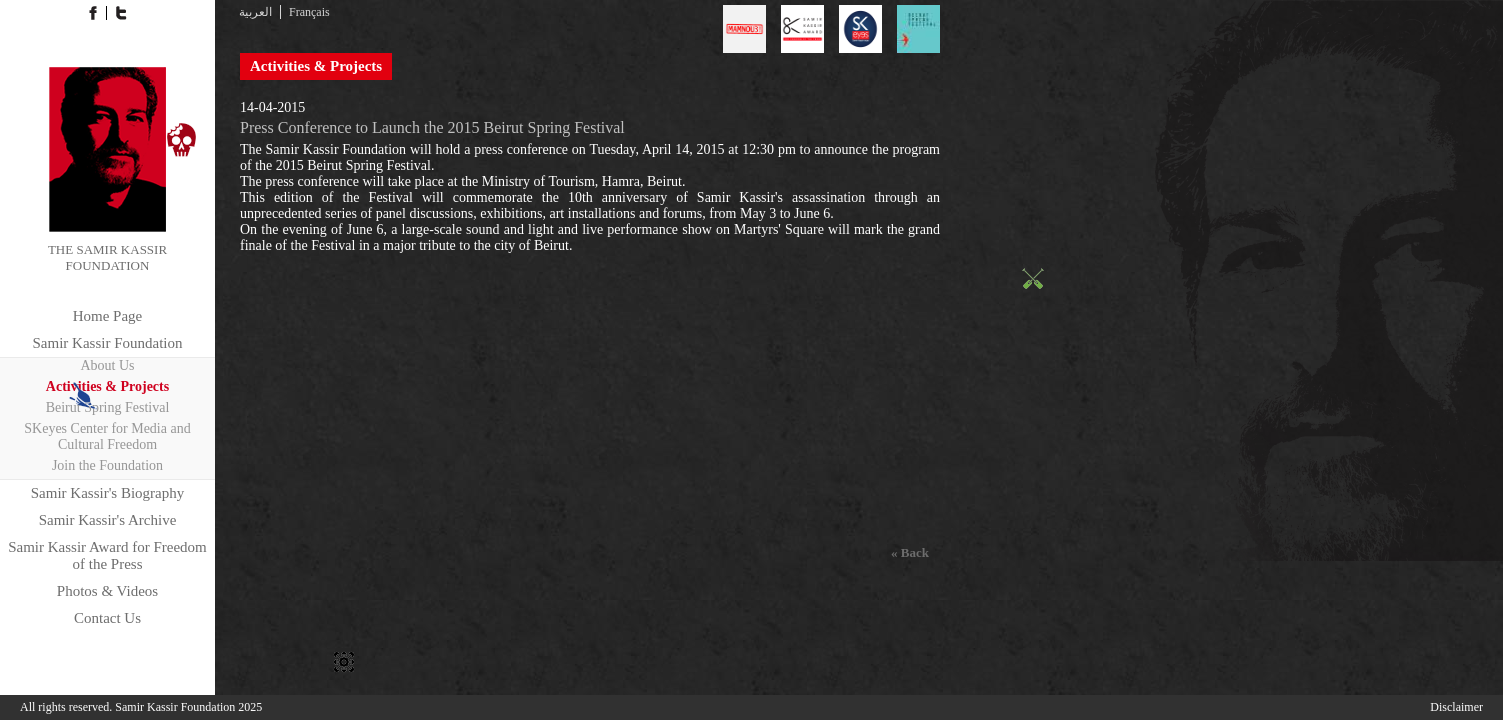 The height and width of the screenshot is (720, 1503). I want to click on indicates a defeated enemy or death state, so click(181, 140).